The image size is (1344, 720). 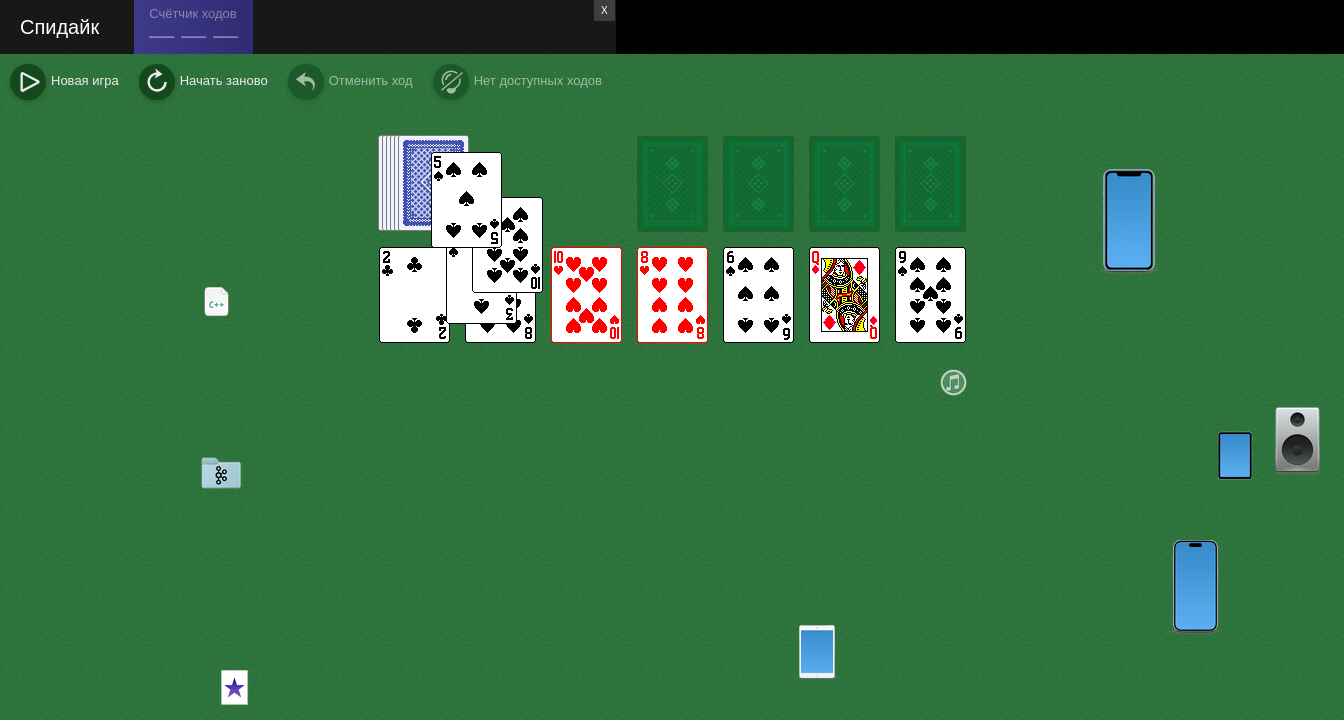 What do you see at coordinates (1129, 222) in the screenshot?
I see `iPhone XR device icon for system identification` at bounding box center [1129, 222].